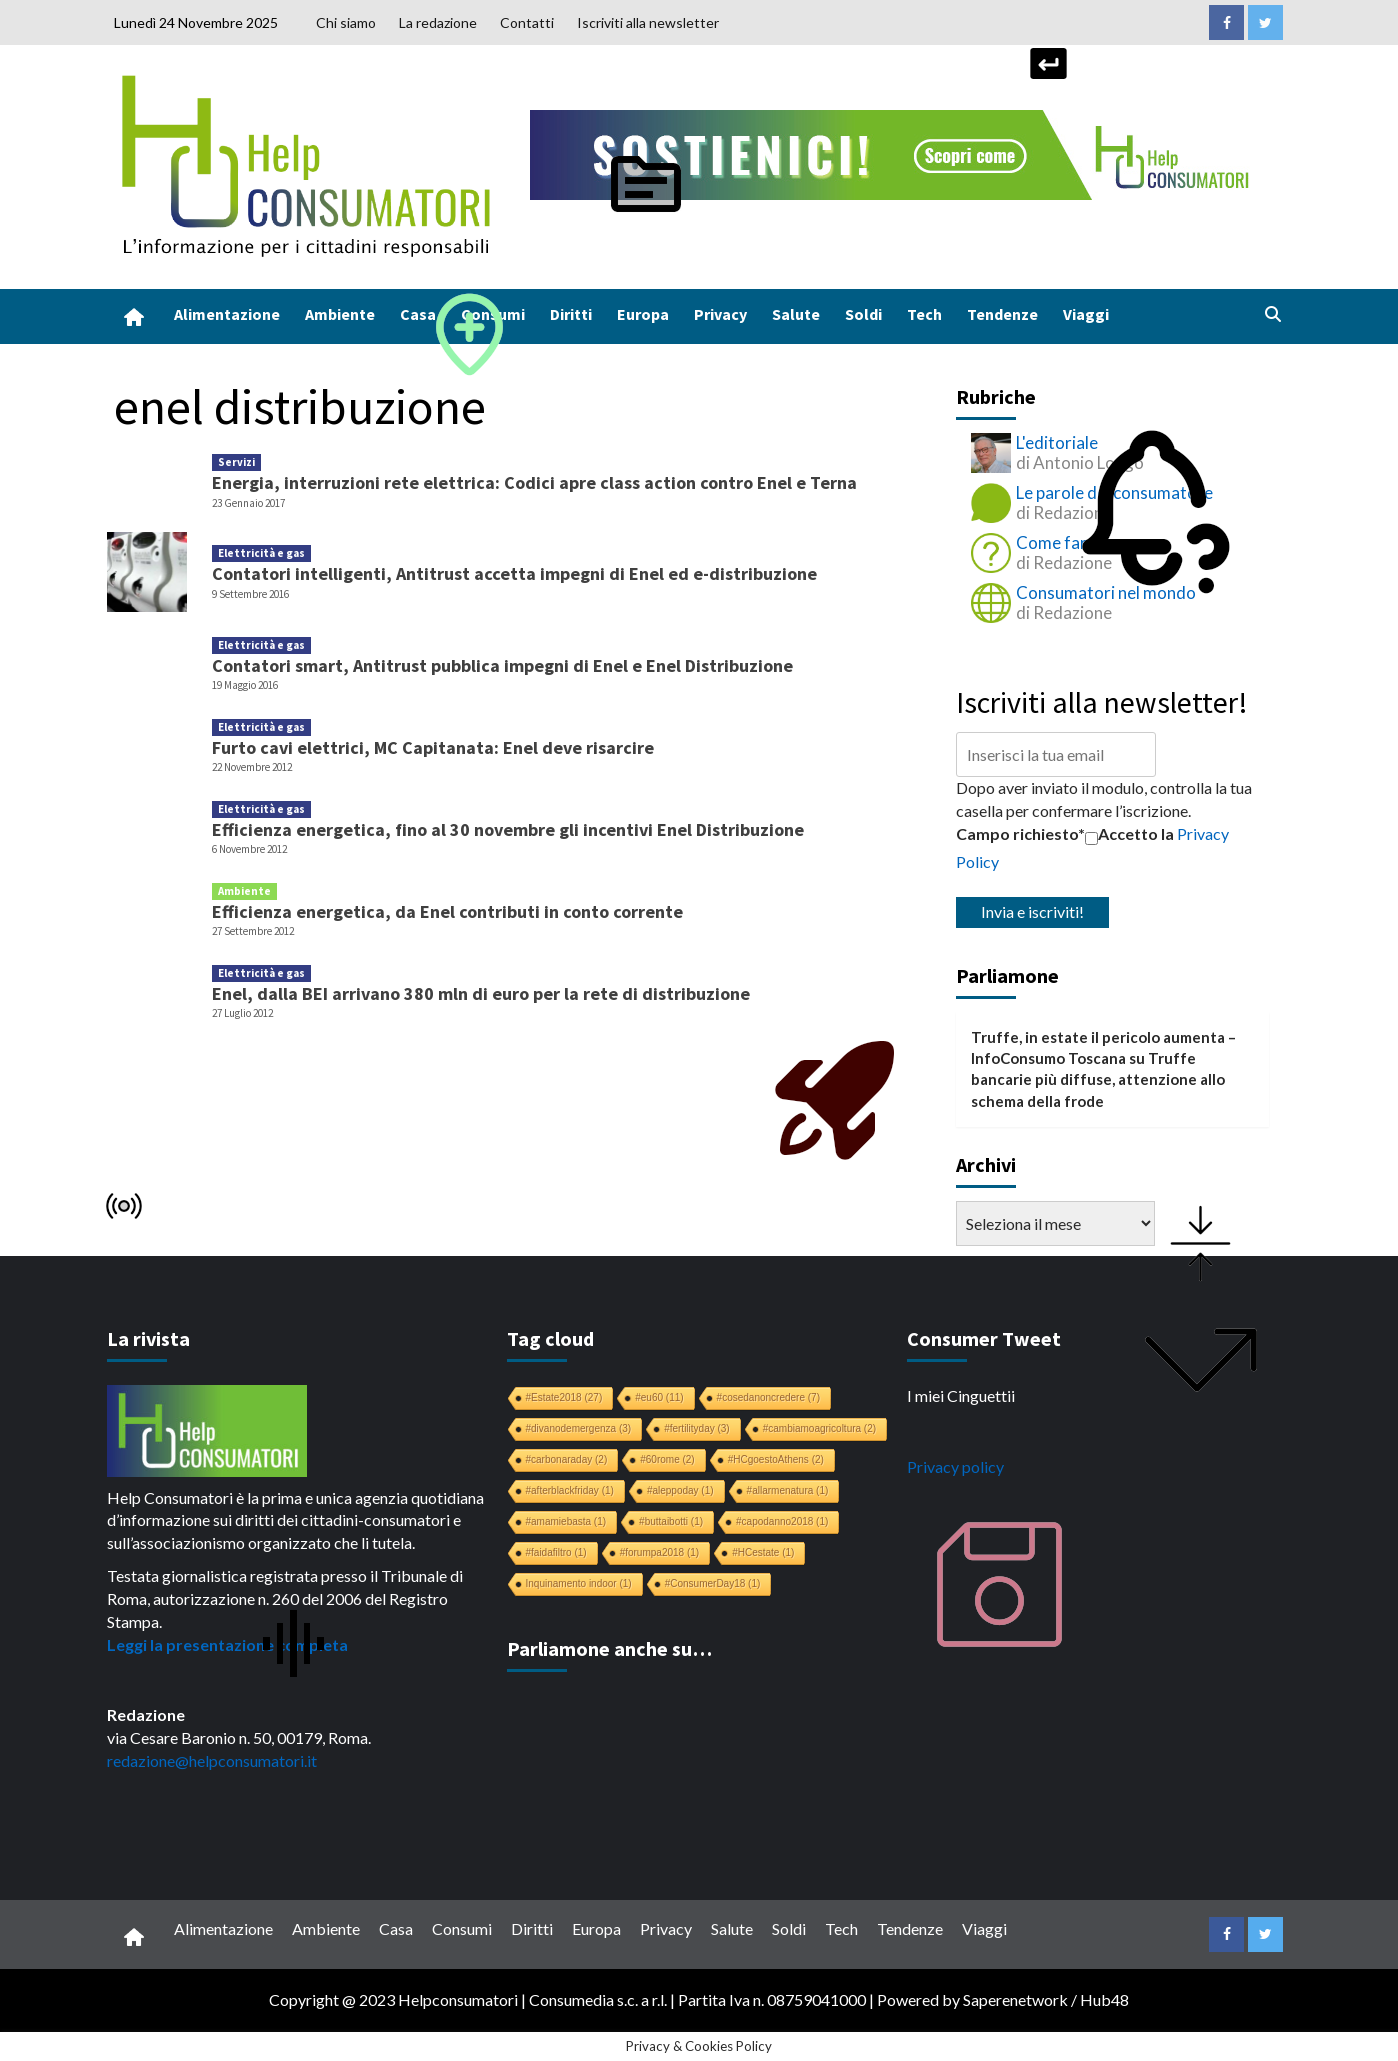 This screenshot has height=2061, width=1398. Describe the element at coordinates (1152, 508) in the screenshot. I see `notification settings help or FAQ` at that location.